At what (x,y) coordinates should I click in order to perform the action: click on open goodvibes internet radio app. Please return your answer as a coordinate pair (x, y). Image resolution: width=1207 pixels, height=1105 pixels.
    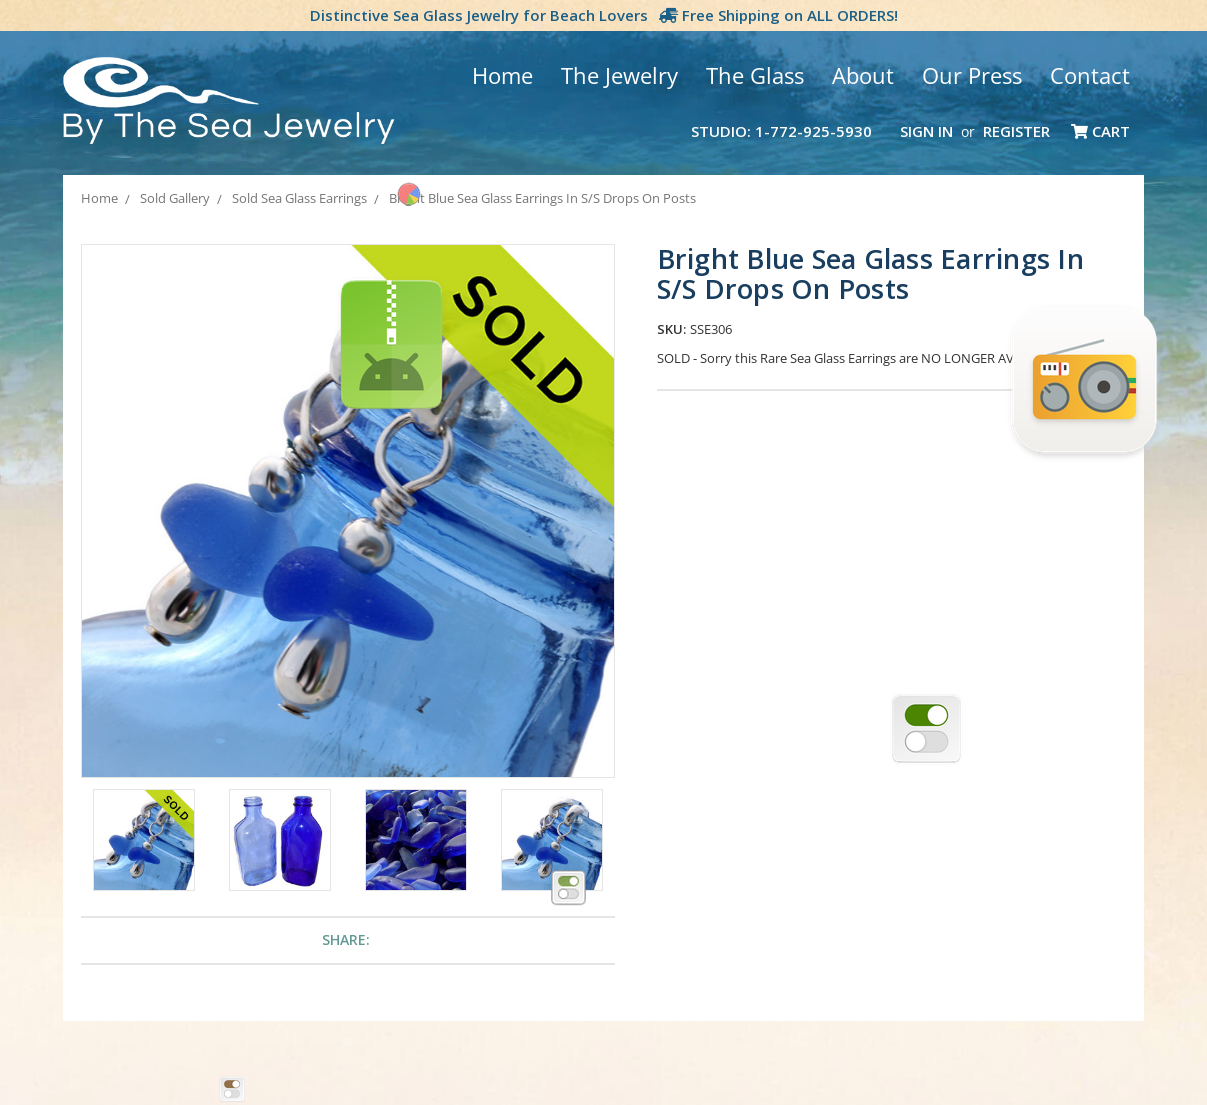
    Looking at the image, I should click on (1084, 380).